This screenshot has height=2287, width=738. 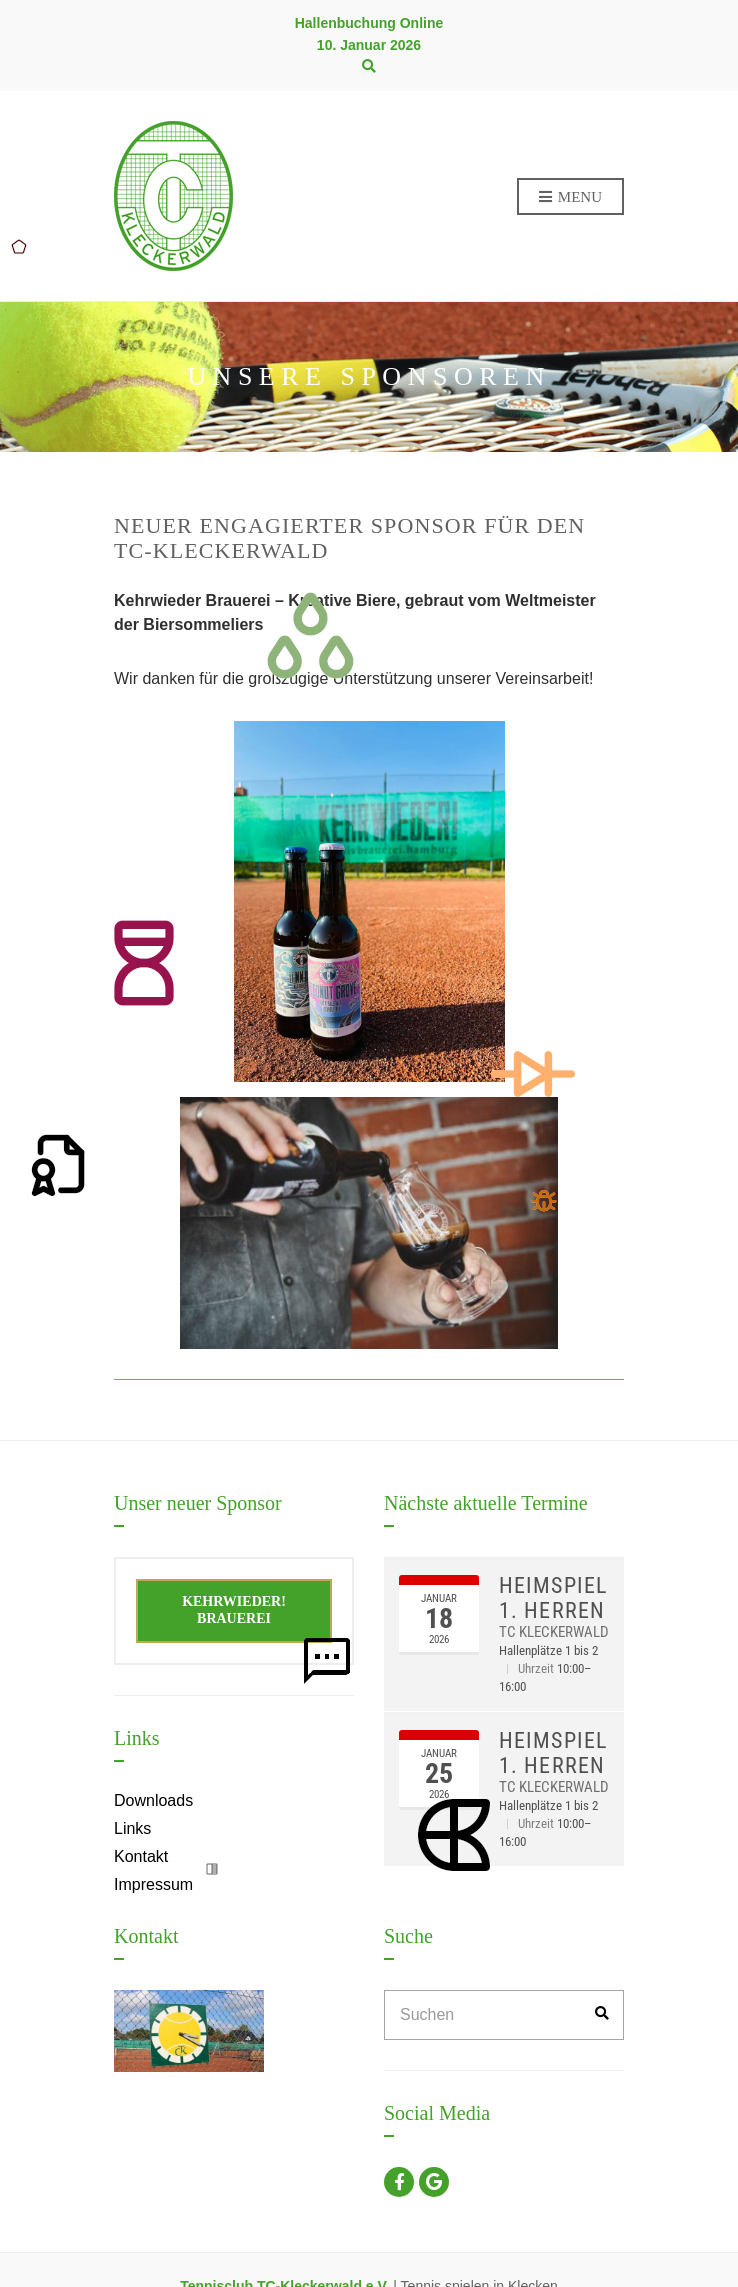 What do you see at coordinates (454, 1835) in the screenshot?
I see `open Craft app` at bounding box center [454, 1835].